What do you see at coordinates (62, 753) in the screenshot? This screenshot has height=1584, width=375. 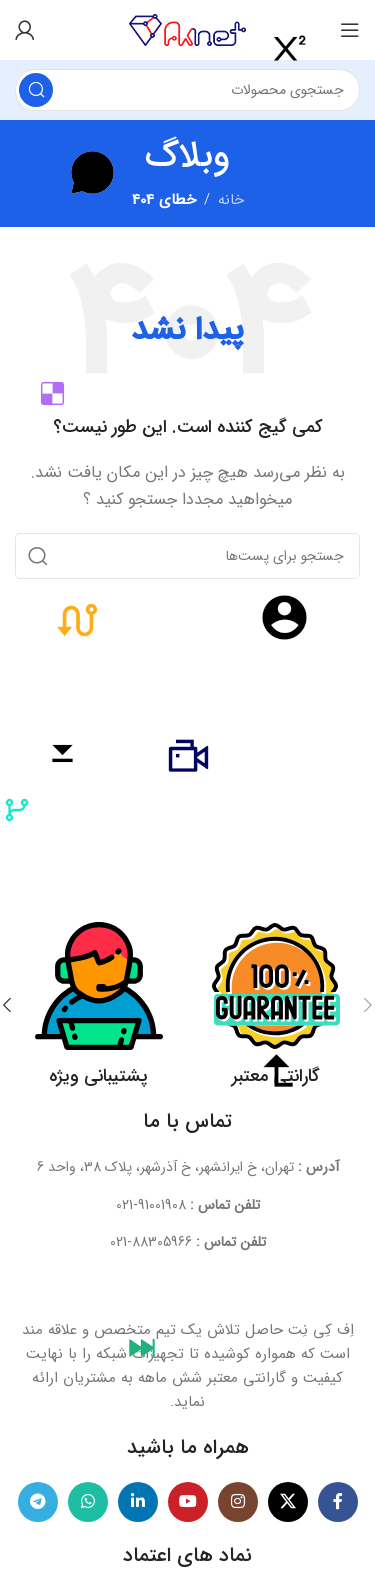 I see `skip to bottom of page or list` at bounding box center [62, 753].